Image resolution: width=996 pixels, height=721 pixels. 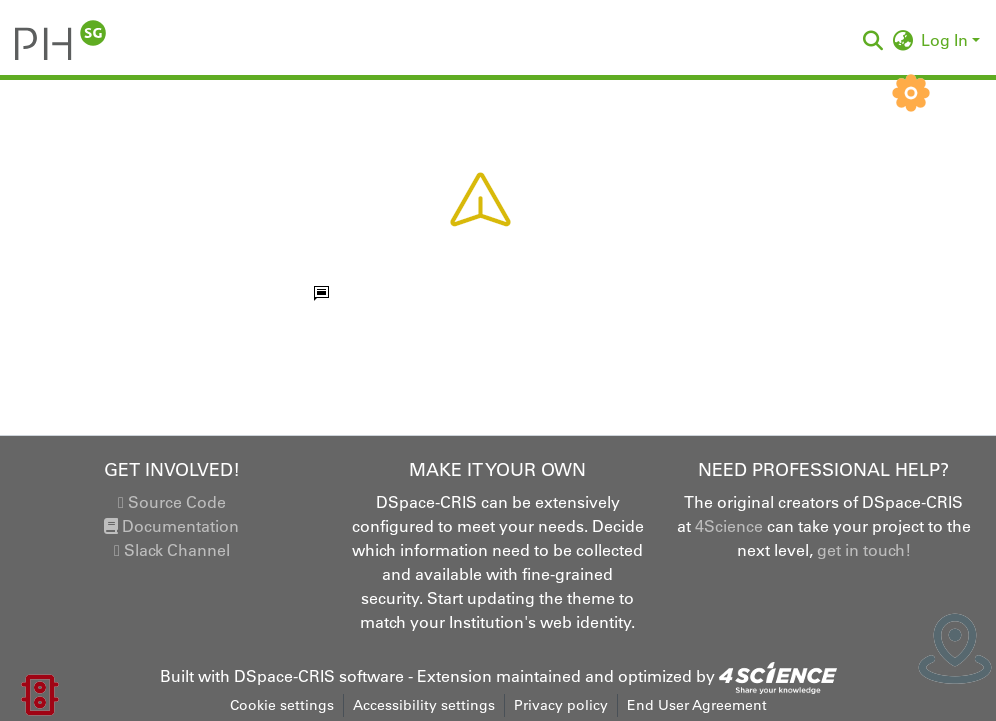 What do you see at coordinates (40, 695) in the screenshot?
I see `traffic light or signal indicator` at bounding box center [40, 695].